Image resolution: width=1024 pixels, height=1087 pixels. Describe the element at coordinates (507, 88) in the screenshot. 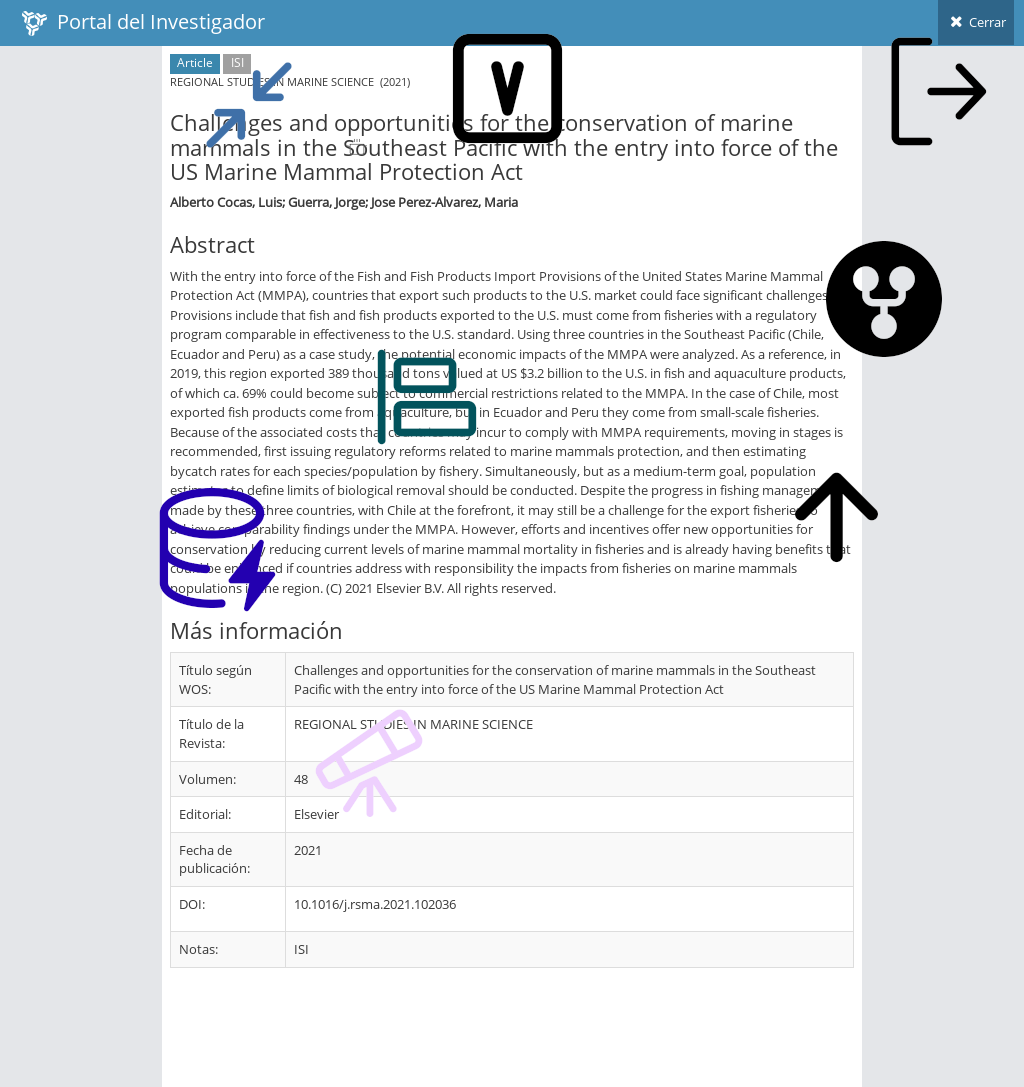

I see `indicates a "V" keyboard shortcut or hotkey` at that location.